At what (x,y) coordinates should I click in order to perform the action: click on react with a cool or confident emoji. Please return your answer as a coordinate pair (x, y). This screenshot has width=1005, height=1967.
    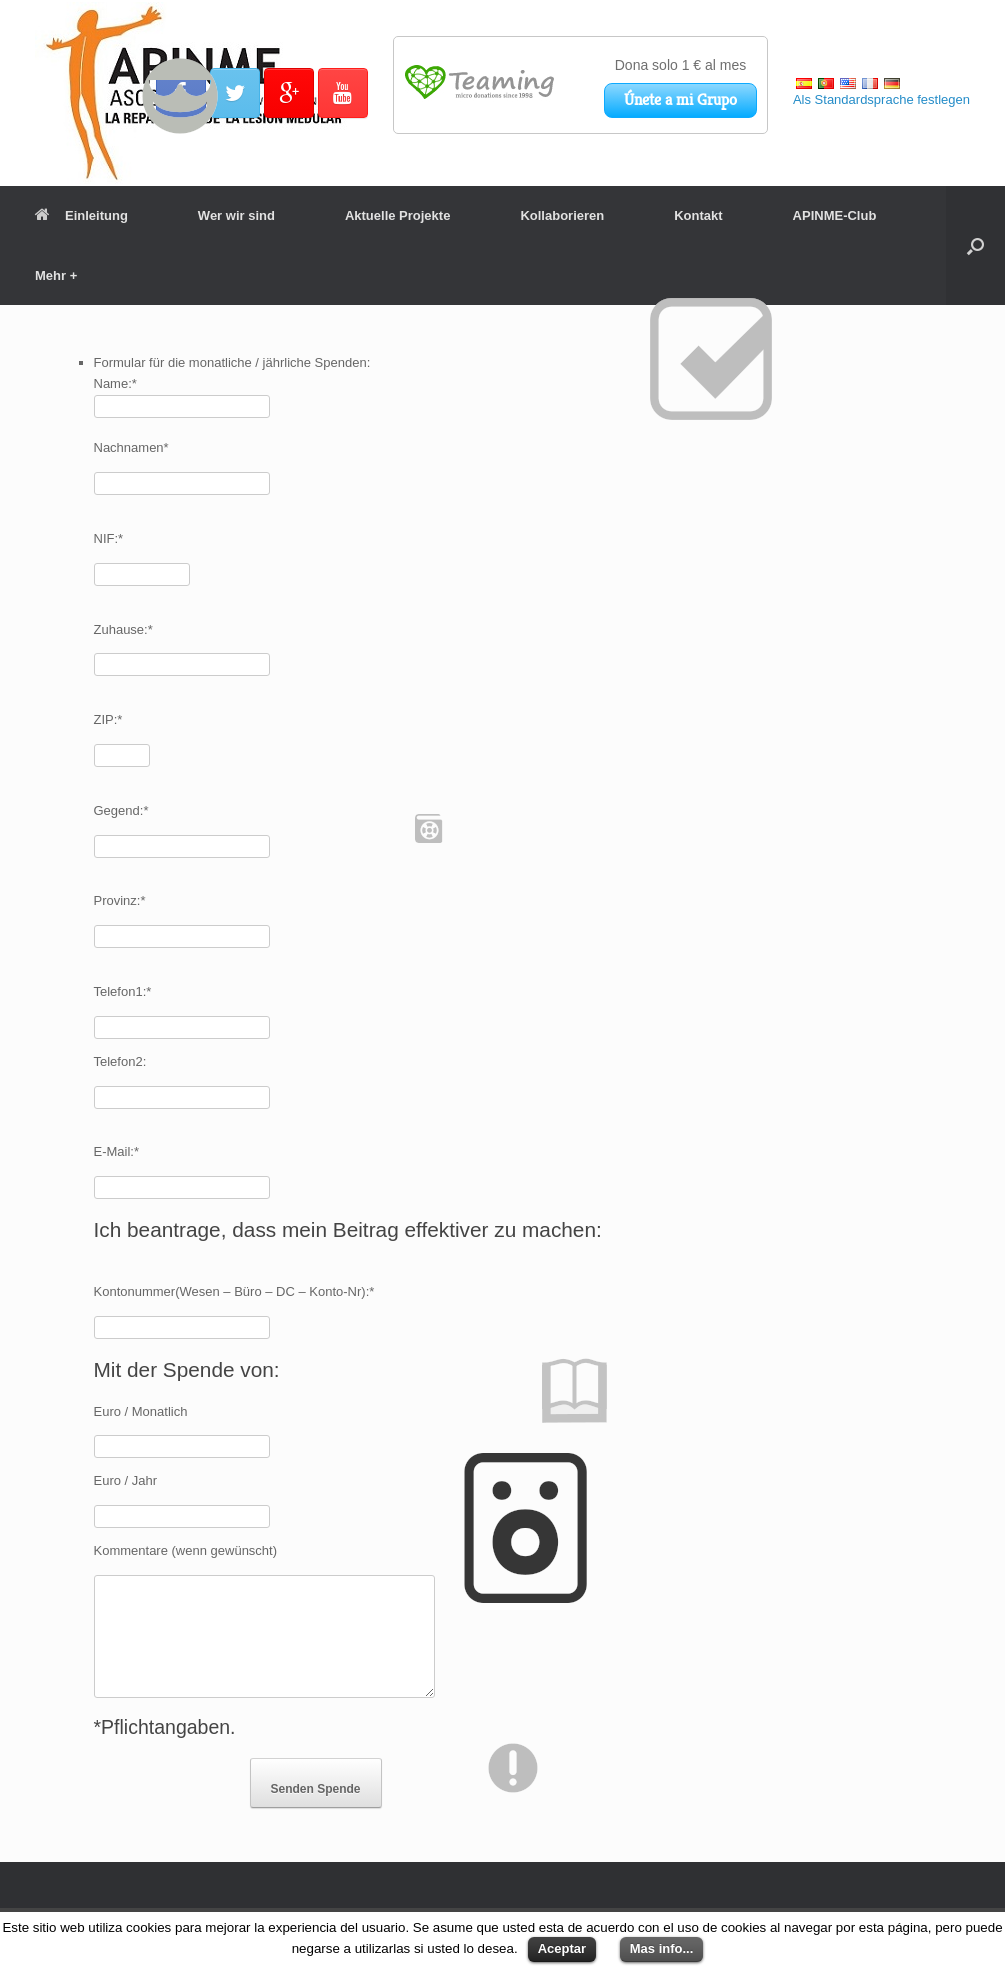
    Looking at the image, I should click on (180, 96).